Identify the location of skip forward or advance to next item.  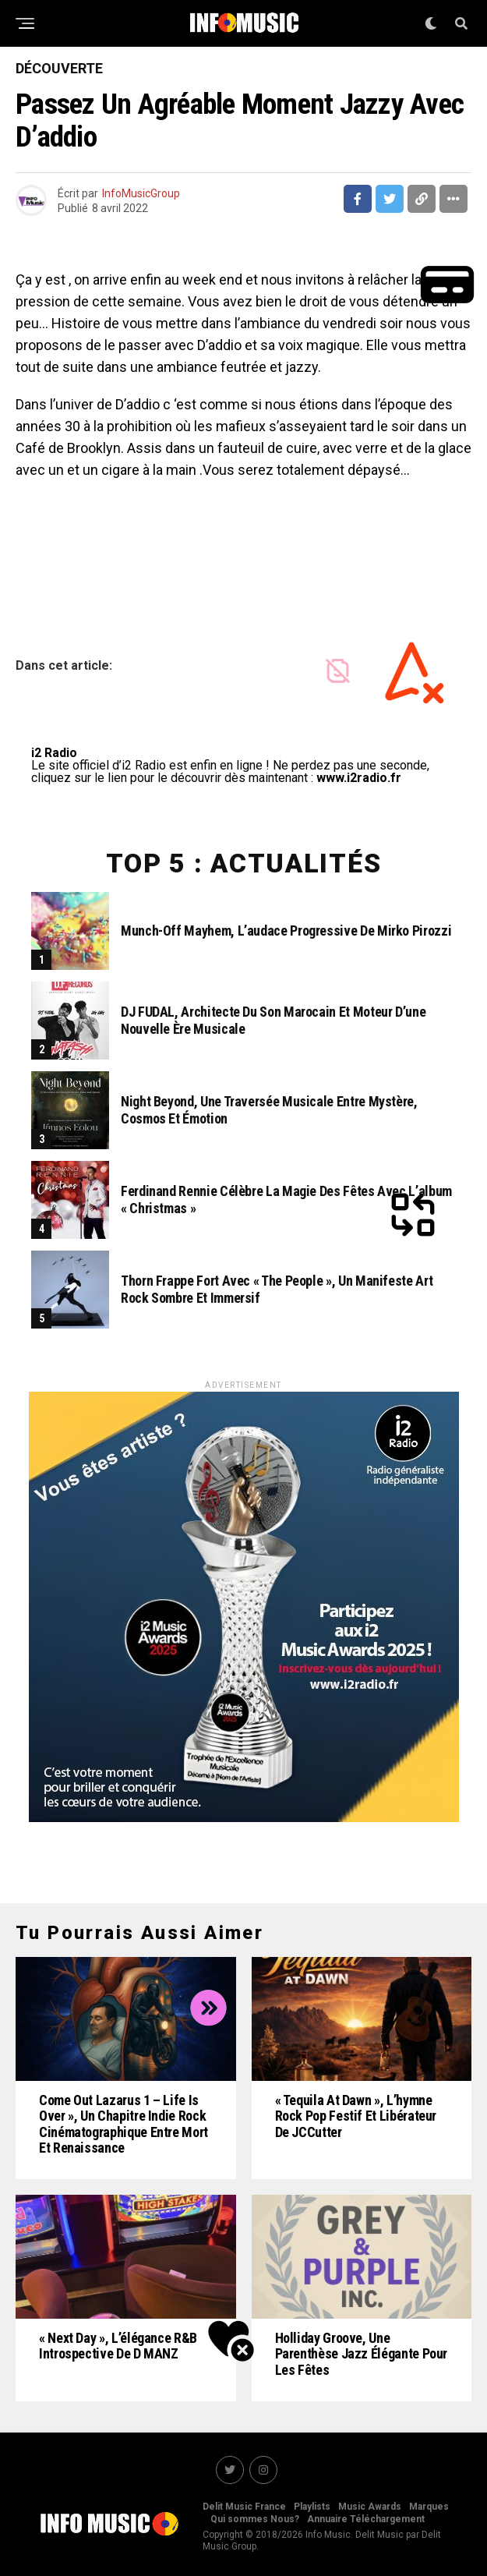
(208, 2008).